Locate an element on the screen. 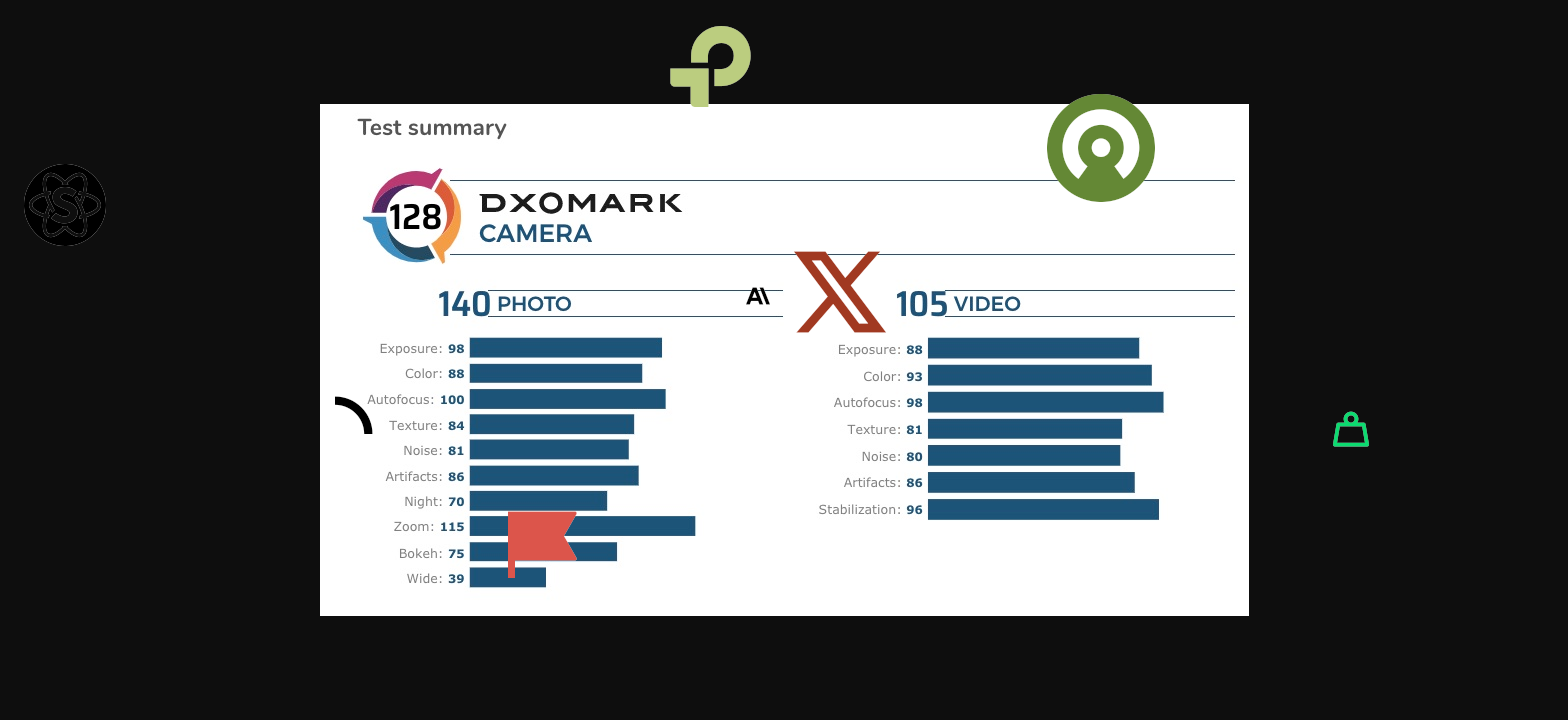 This screenshot has height=720, width=1568. view item weight or mass is located at coordinates (1351, 430).